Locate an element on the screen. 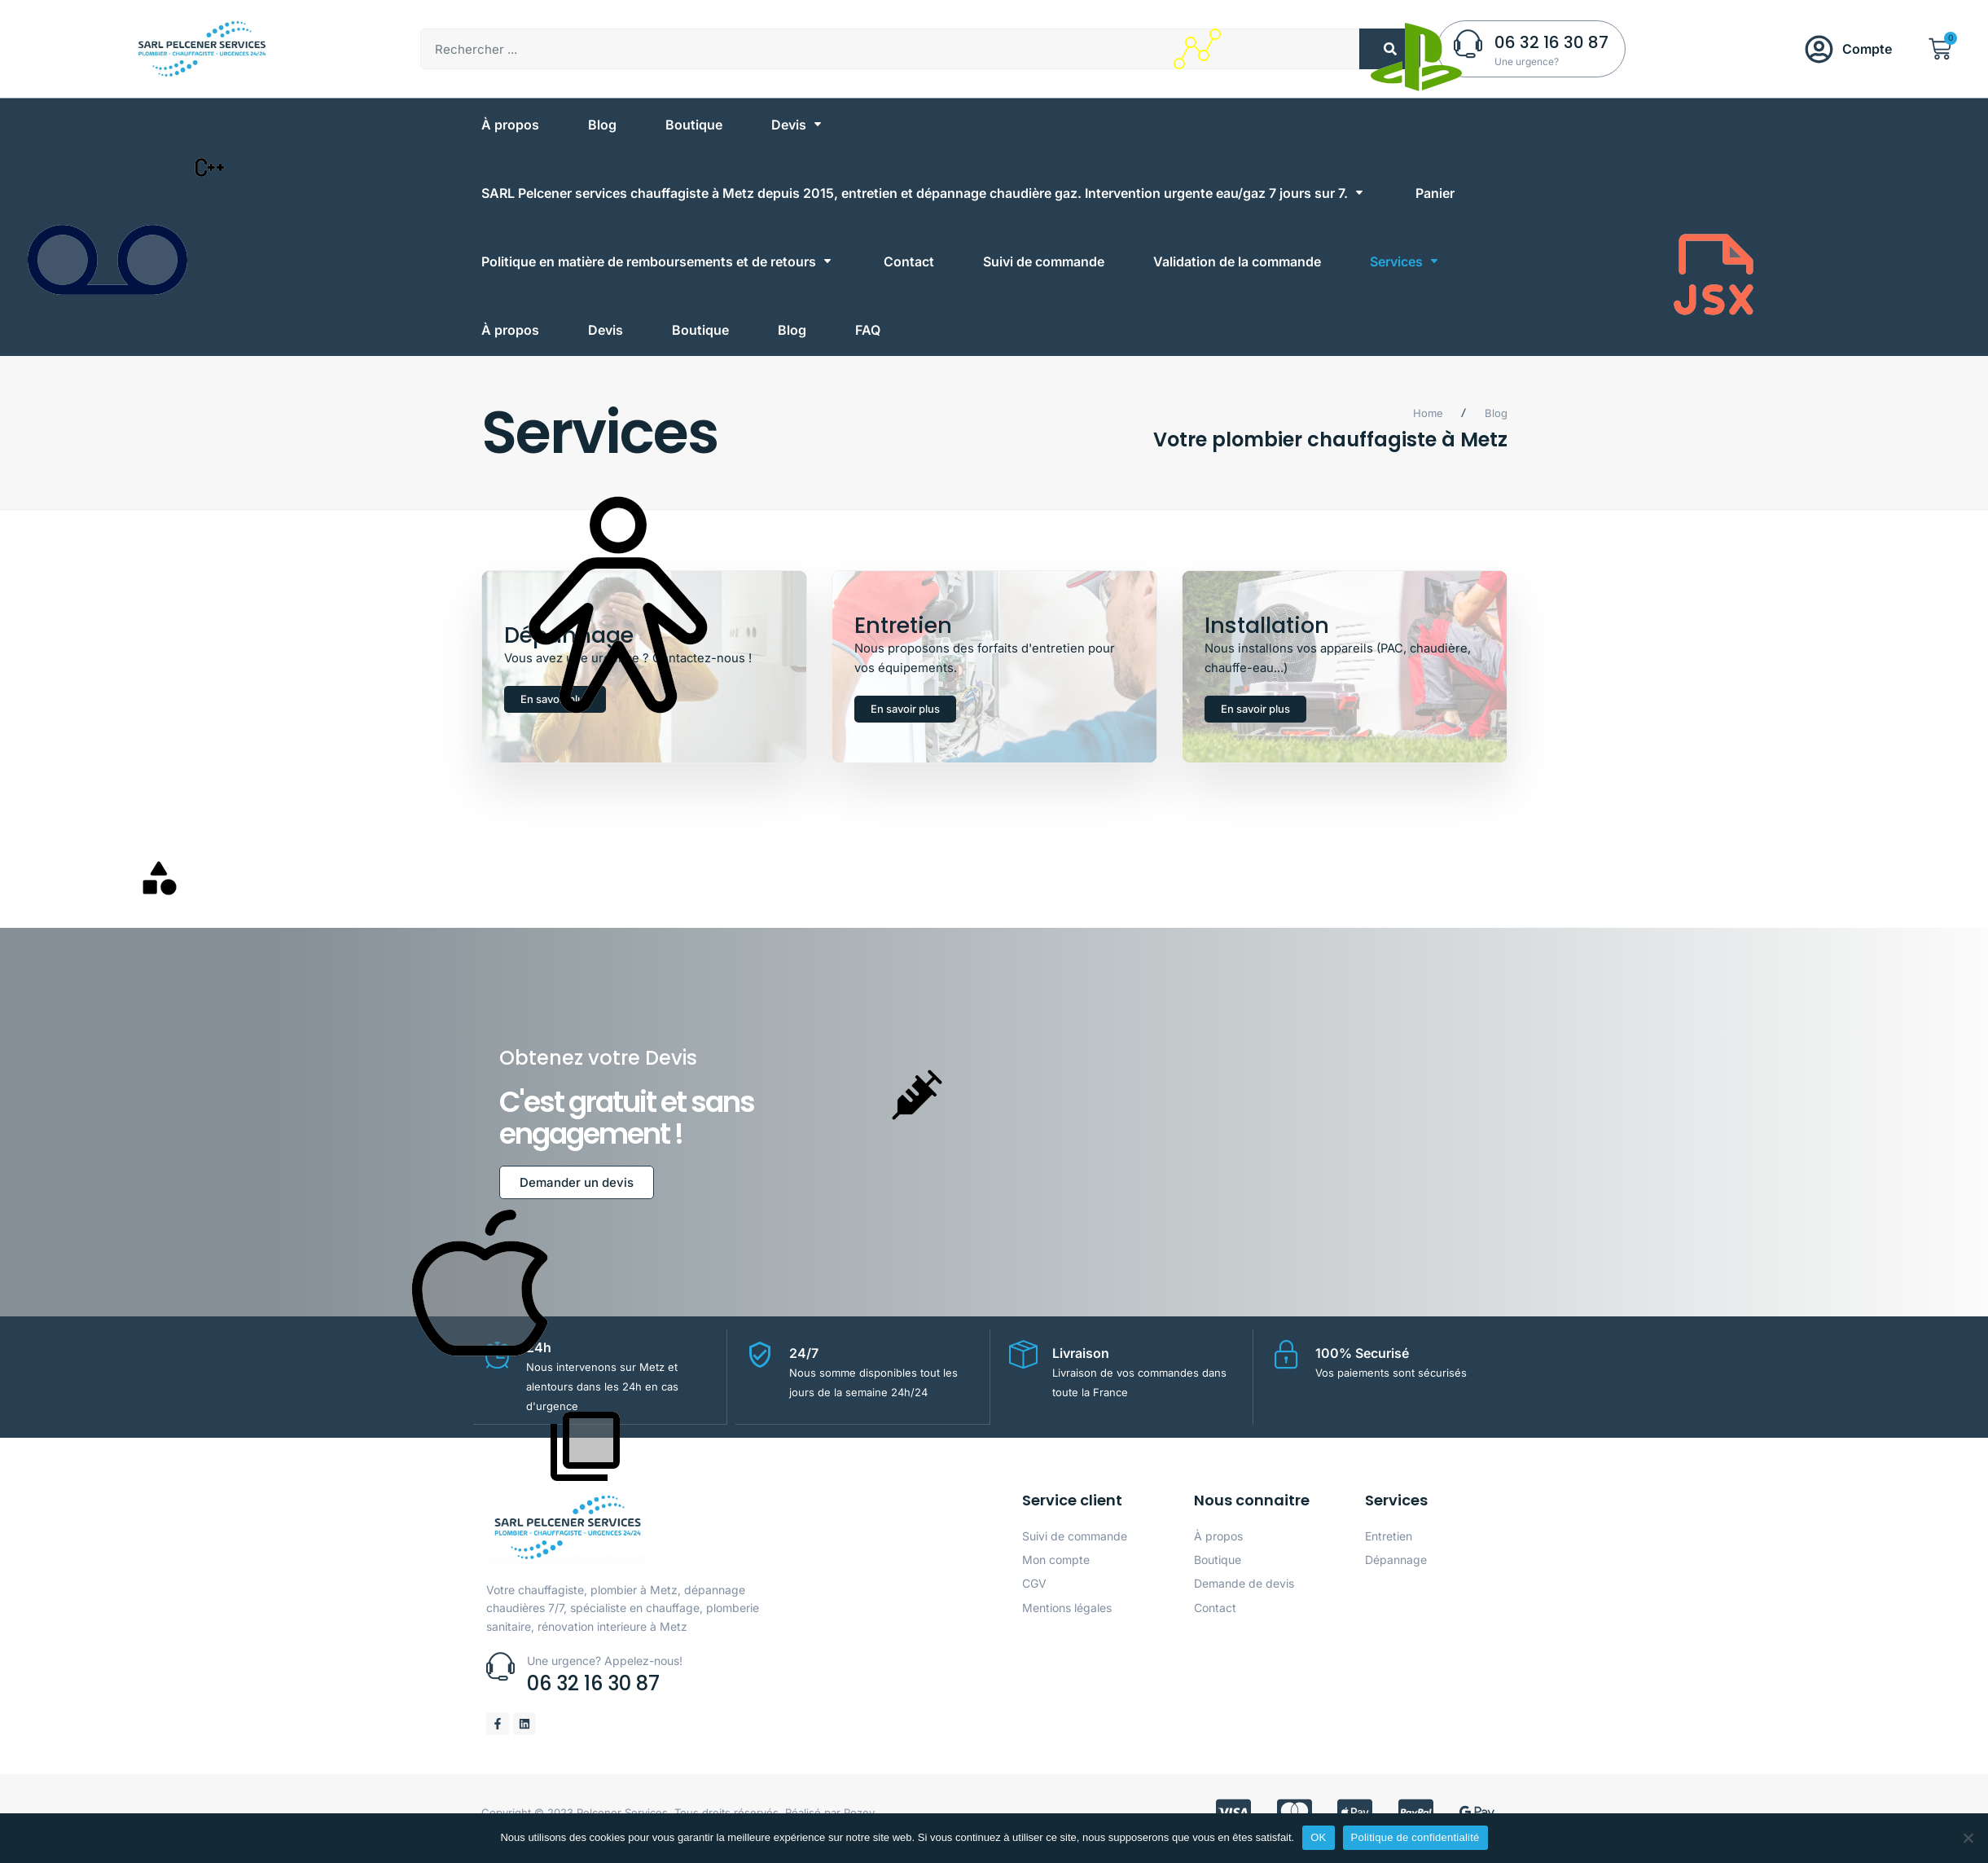 Image resolution: width=1988 pixels, height=1863 pixels. browse or filter by category is located at coordinates (159, 877).